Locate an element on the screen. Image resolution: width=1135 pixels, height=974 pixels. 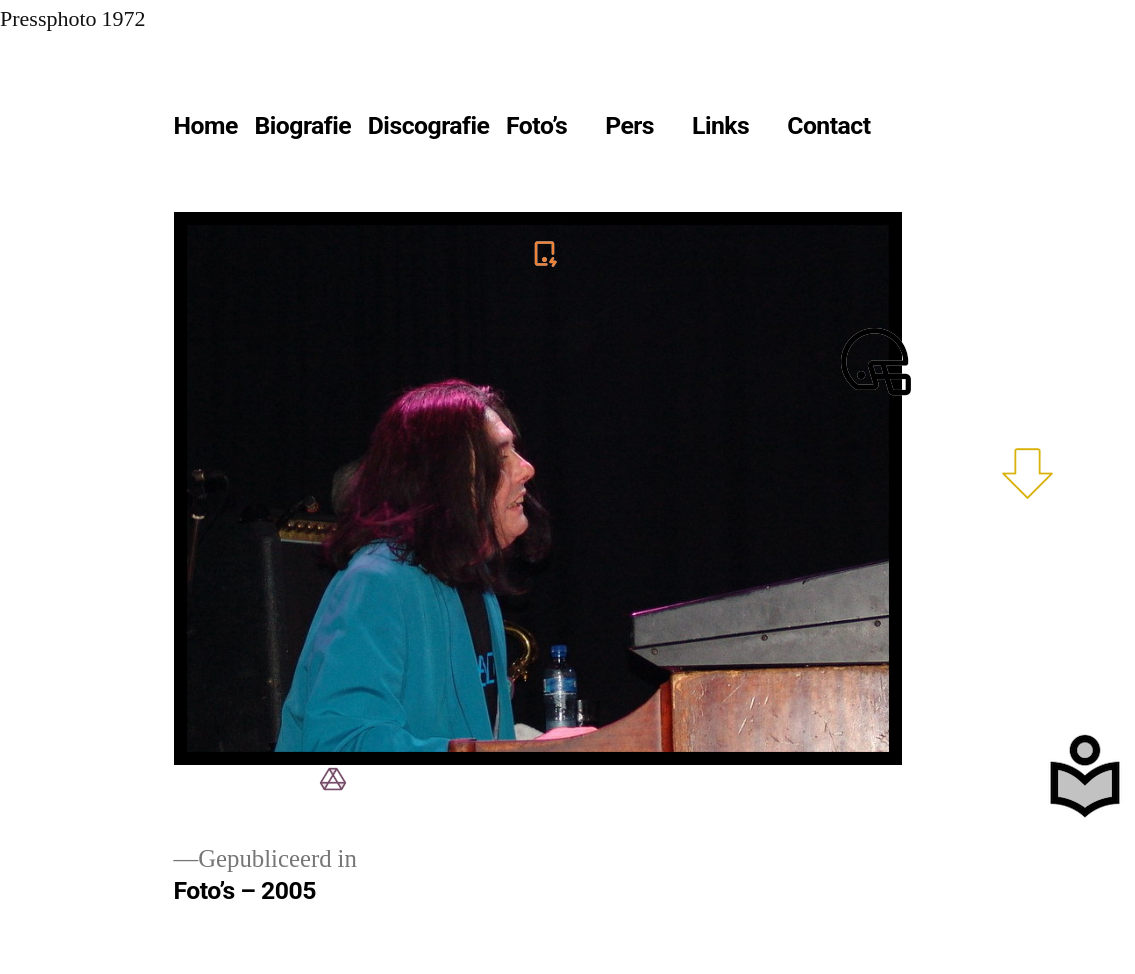
access local library or reading resources is located at coordinates (1085, 777).